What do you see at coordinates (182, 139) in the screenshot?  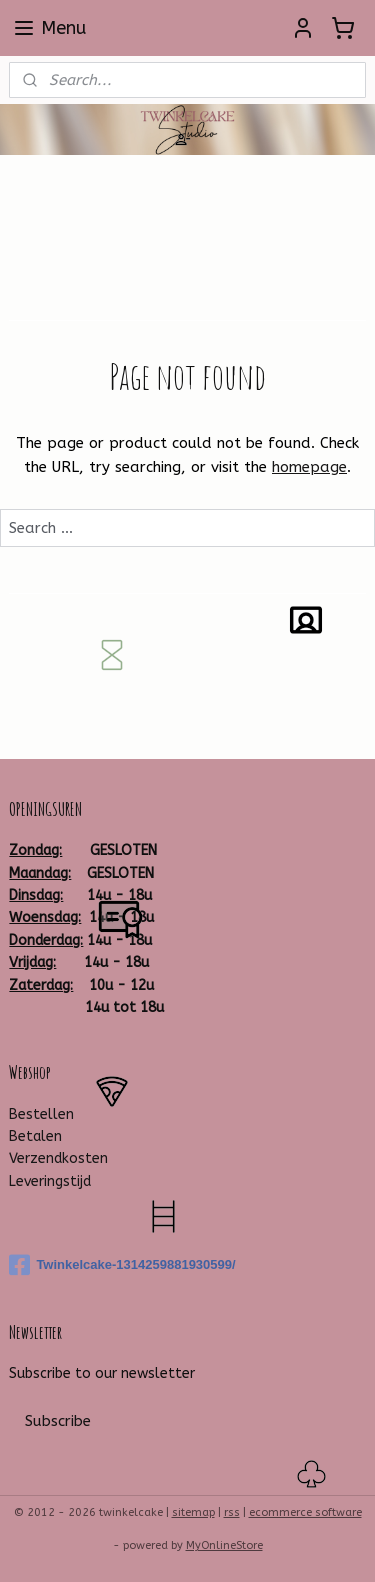 I see `remove a contact or friend` at bounding box center [182, 139].